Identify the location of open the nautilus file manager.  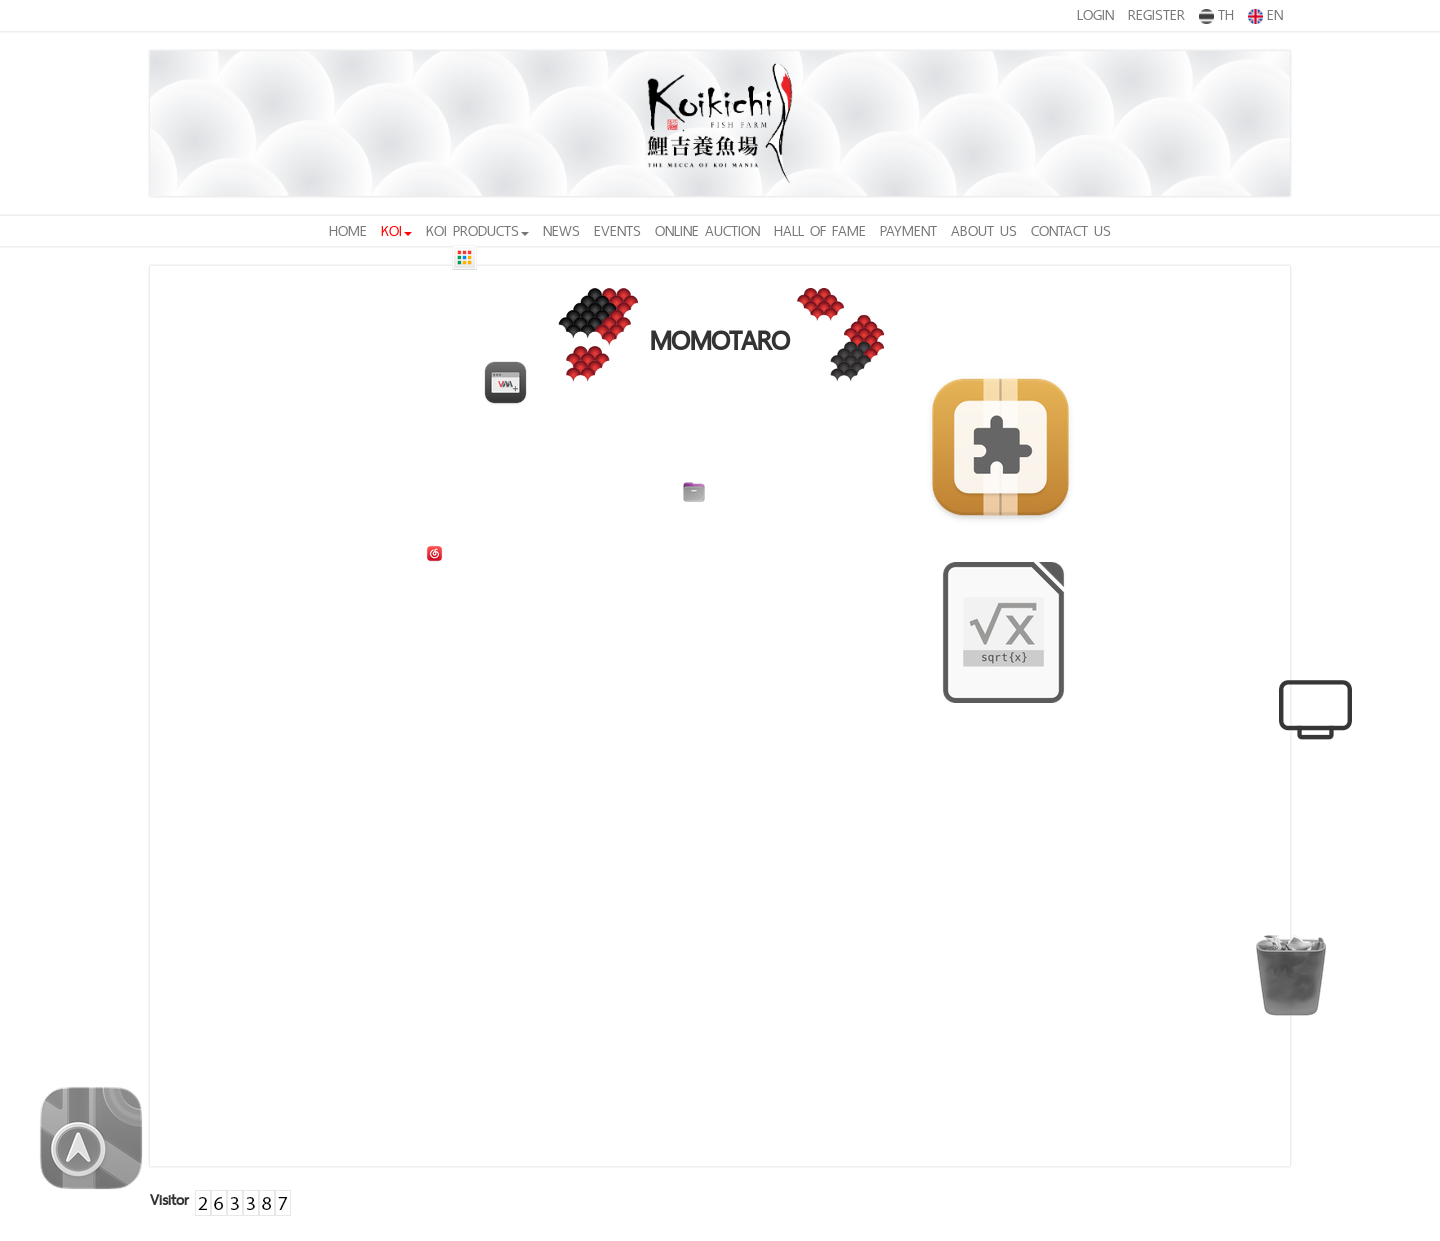
(694, 492).